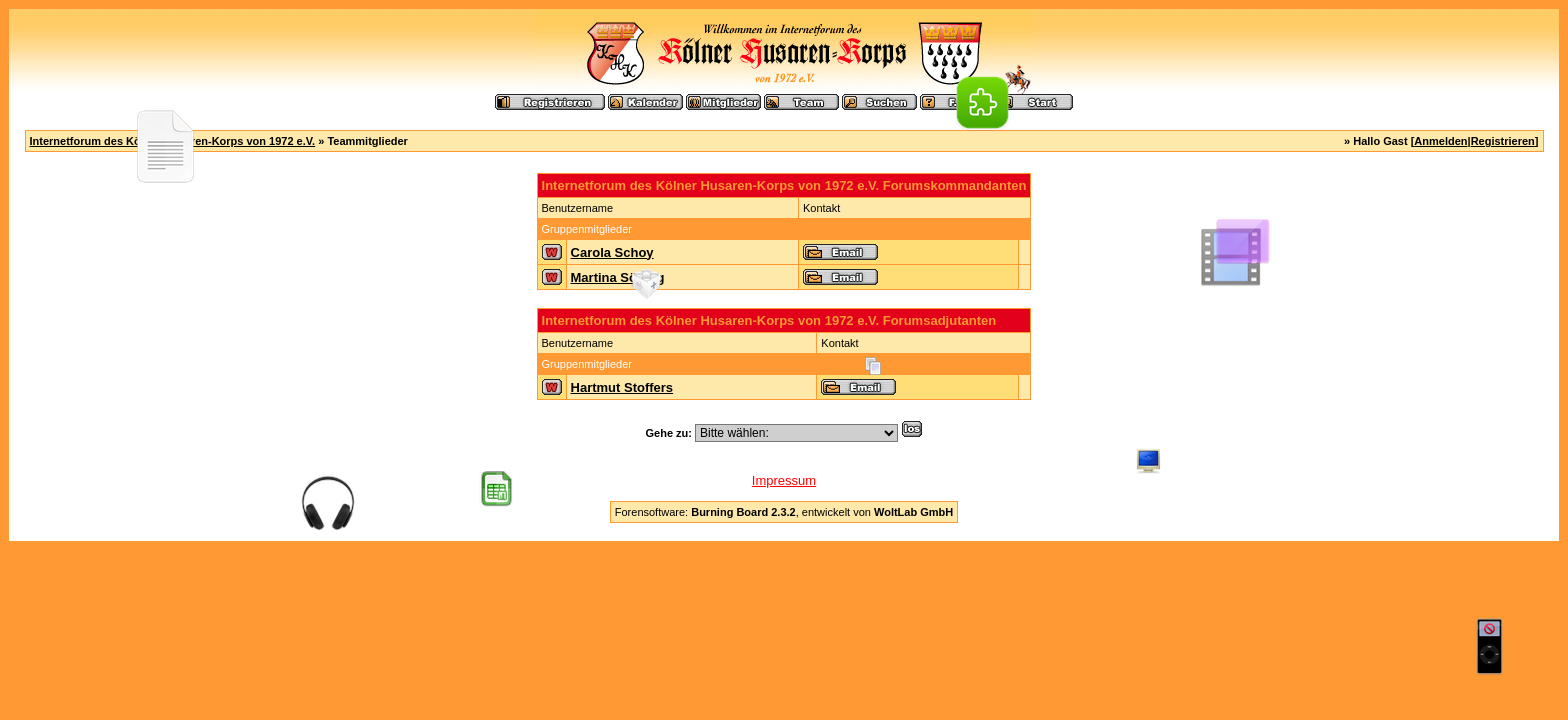  Describe the element at coordinates (328, 504) in the screenshot. I see `connect bluetooth headphones` at that location.